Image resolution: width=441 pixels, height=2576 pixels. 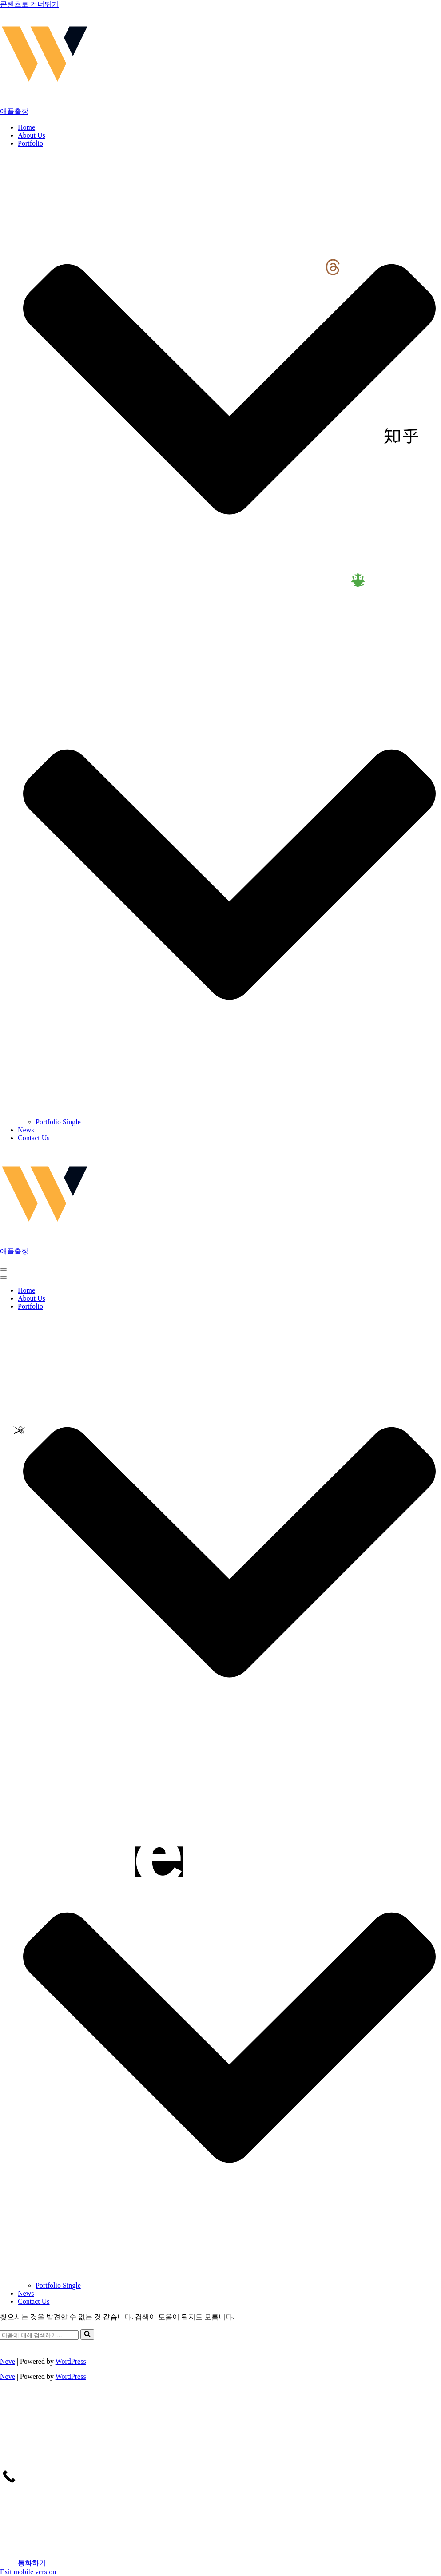 I want to click on open the Threads app, so click(x=333, y=267).